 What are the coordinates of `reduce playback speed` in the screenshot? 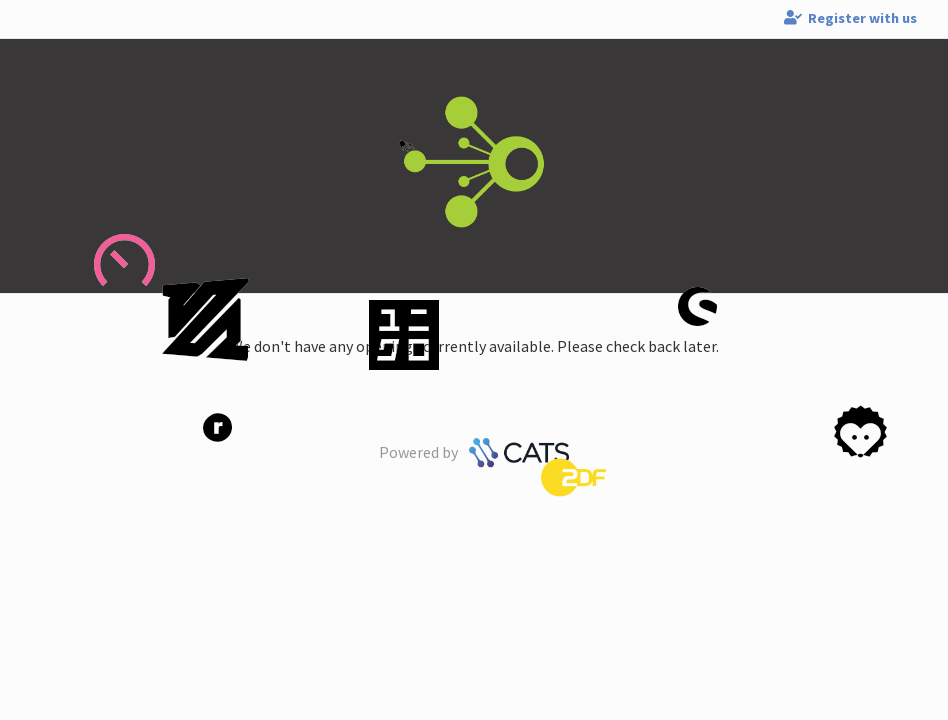 It's located at (124, 261).